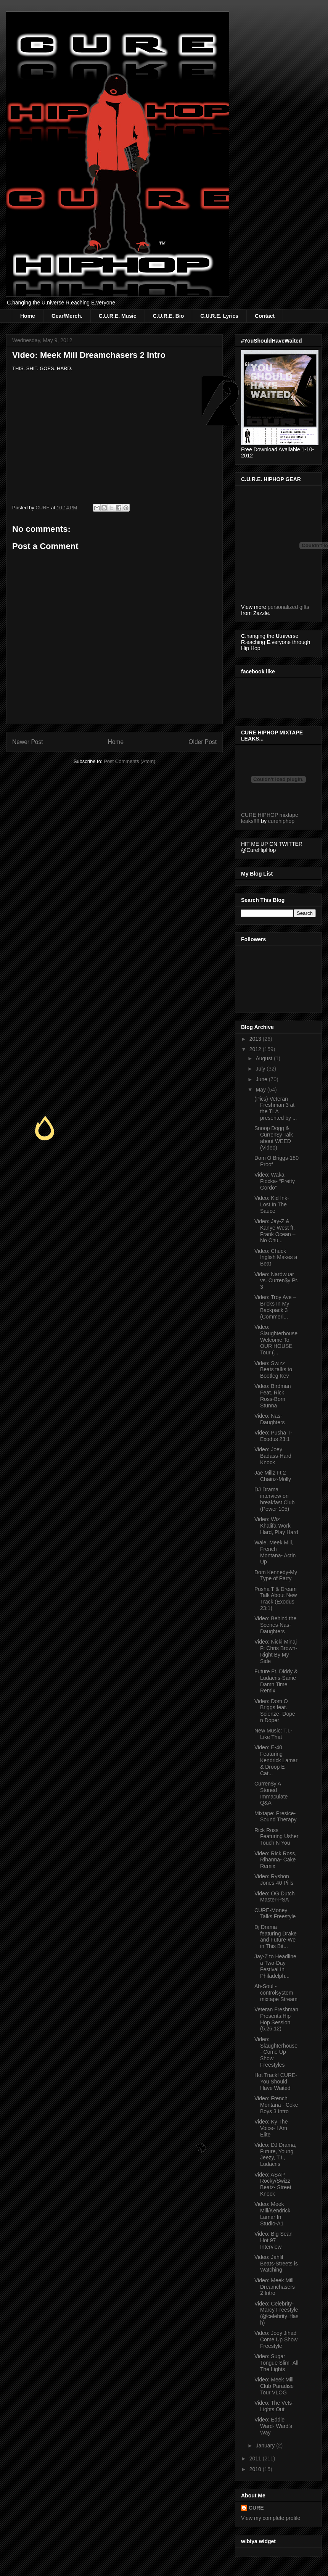 This screenshot has width=328, height=2576. What do you see at coordinates (201, 2148) in the screenshot?
I see `NestJS framework logo` at bounding box center [201, 2148].